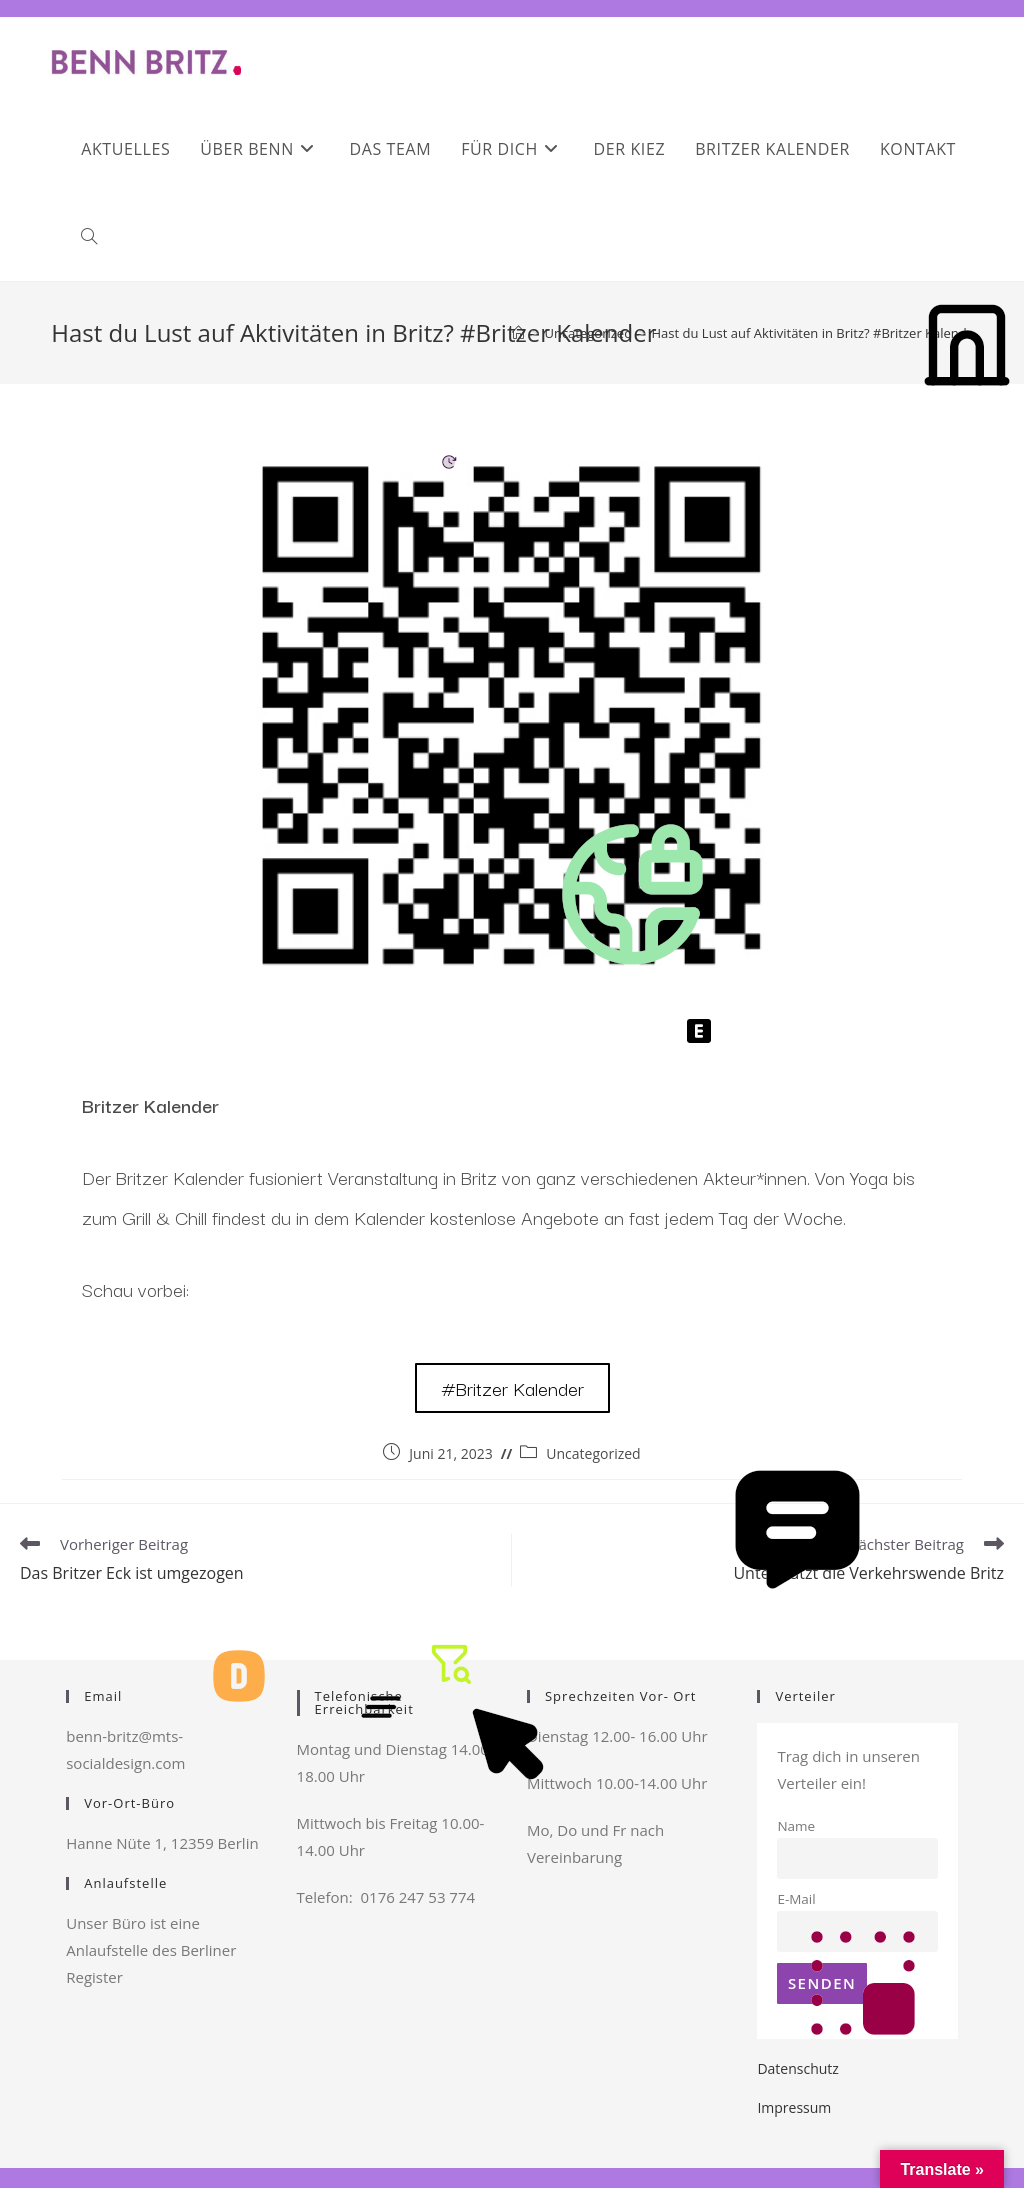 The width and height of the screenshot is (1024, 2188). What do you see at coordinates (449, 1662) in the screenshot?
I see `search within filtered results` at bounding box center [449, 1662].